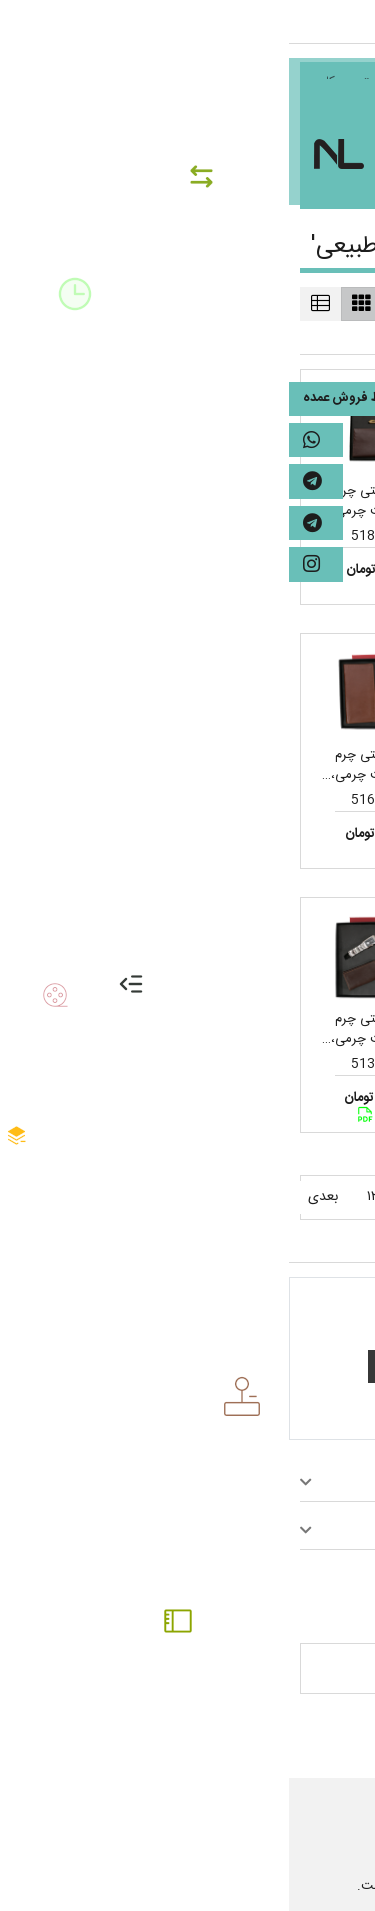  I want to click on remove a layer from the stack, so click(16, 1135).